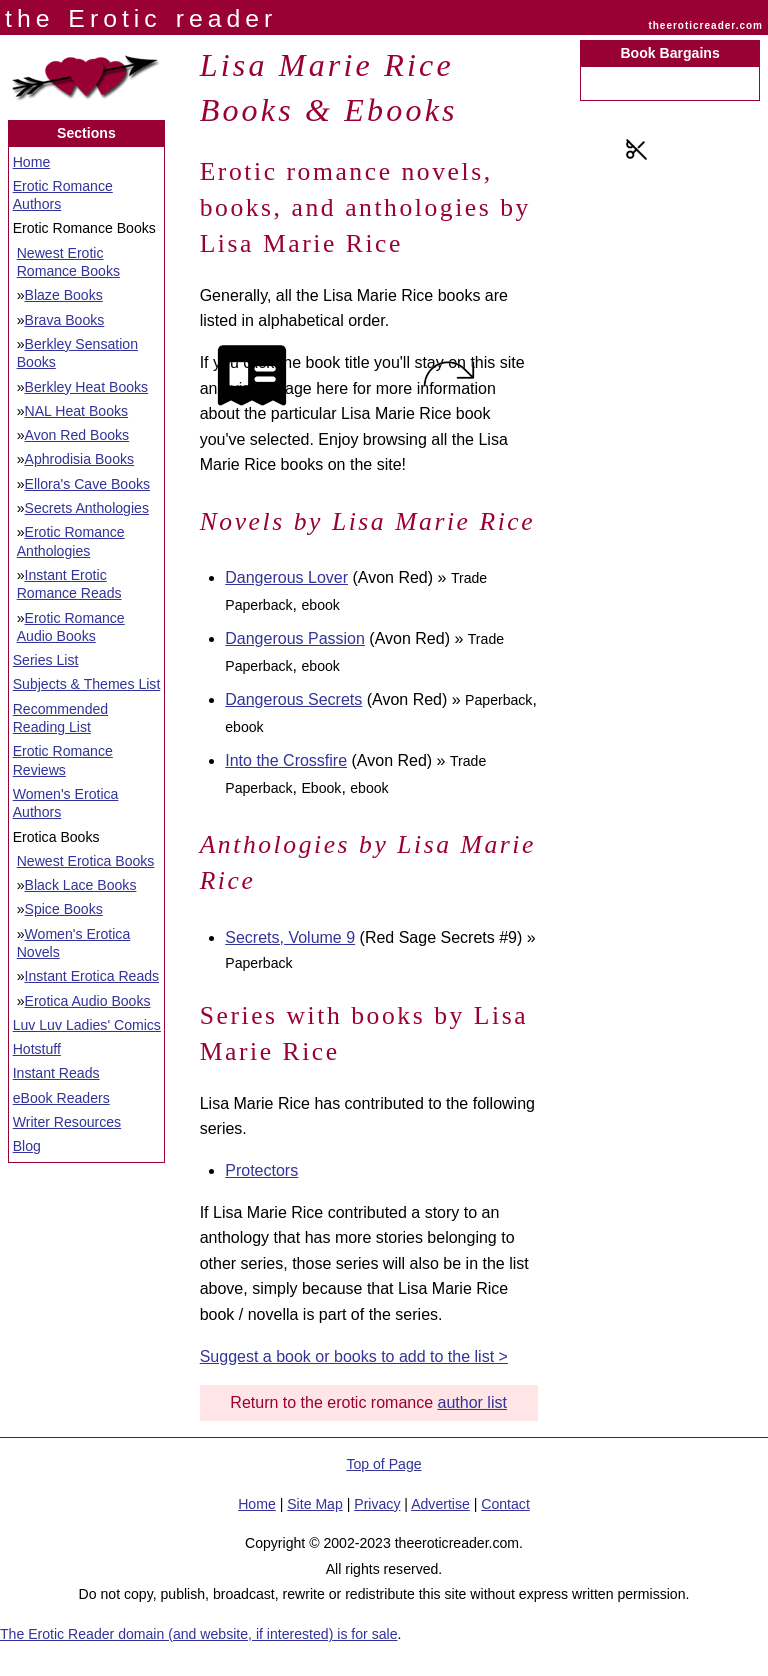 Image resolution: width=768 pixels, height=1676 pixels. Describe the element at coordinates (252, 374) in the screenshot. I see `view news articles or press clippings` at that location.